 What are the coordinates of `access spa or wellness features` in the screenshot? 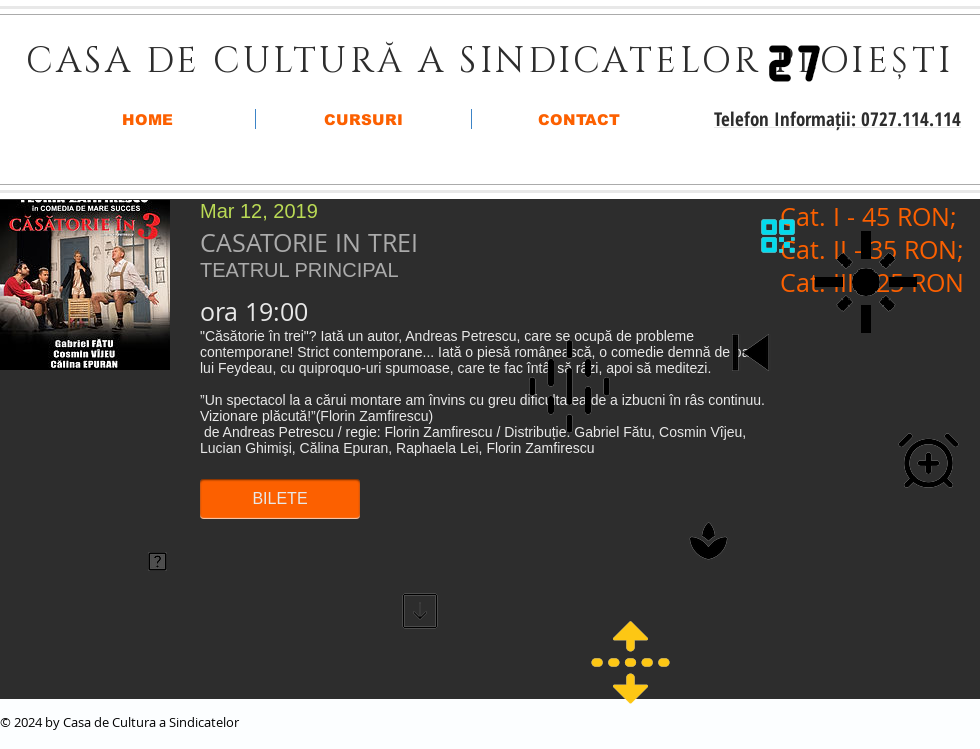 It's located at (708, 540).